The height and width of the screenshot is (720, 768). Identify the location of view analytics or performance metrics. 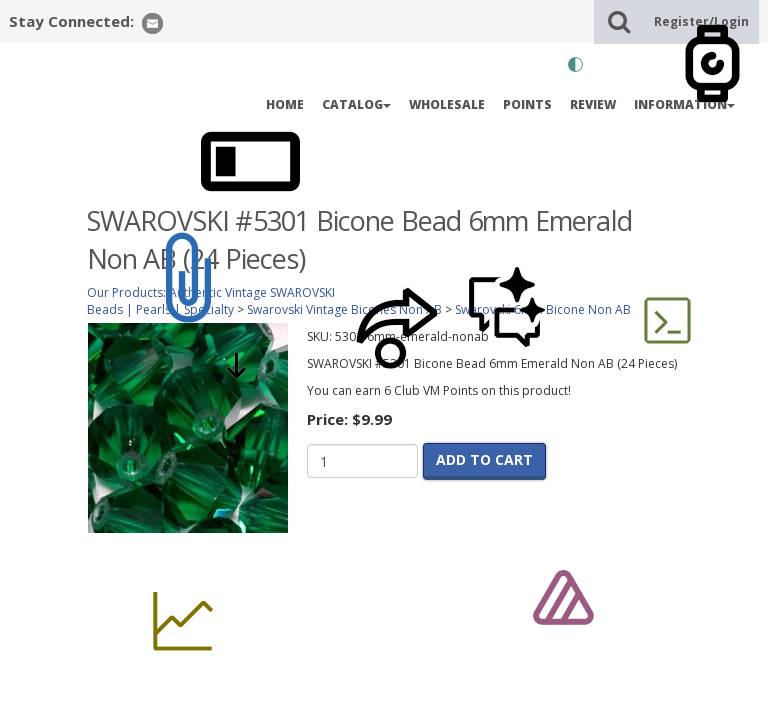
(182, 625).